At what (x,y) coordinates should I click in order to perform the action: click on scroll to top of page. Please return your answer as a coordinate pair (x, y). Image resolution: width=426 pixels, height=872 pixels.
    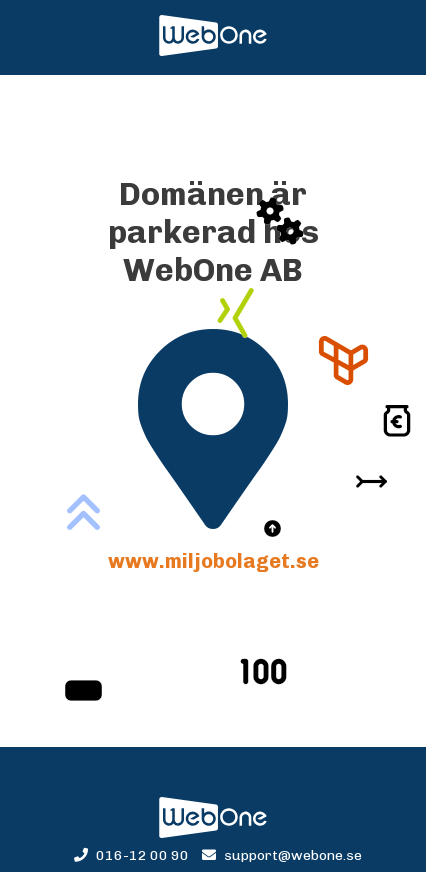
    Looking at the image, I should click on (83, 513).